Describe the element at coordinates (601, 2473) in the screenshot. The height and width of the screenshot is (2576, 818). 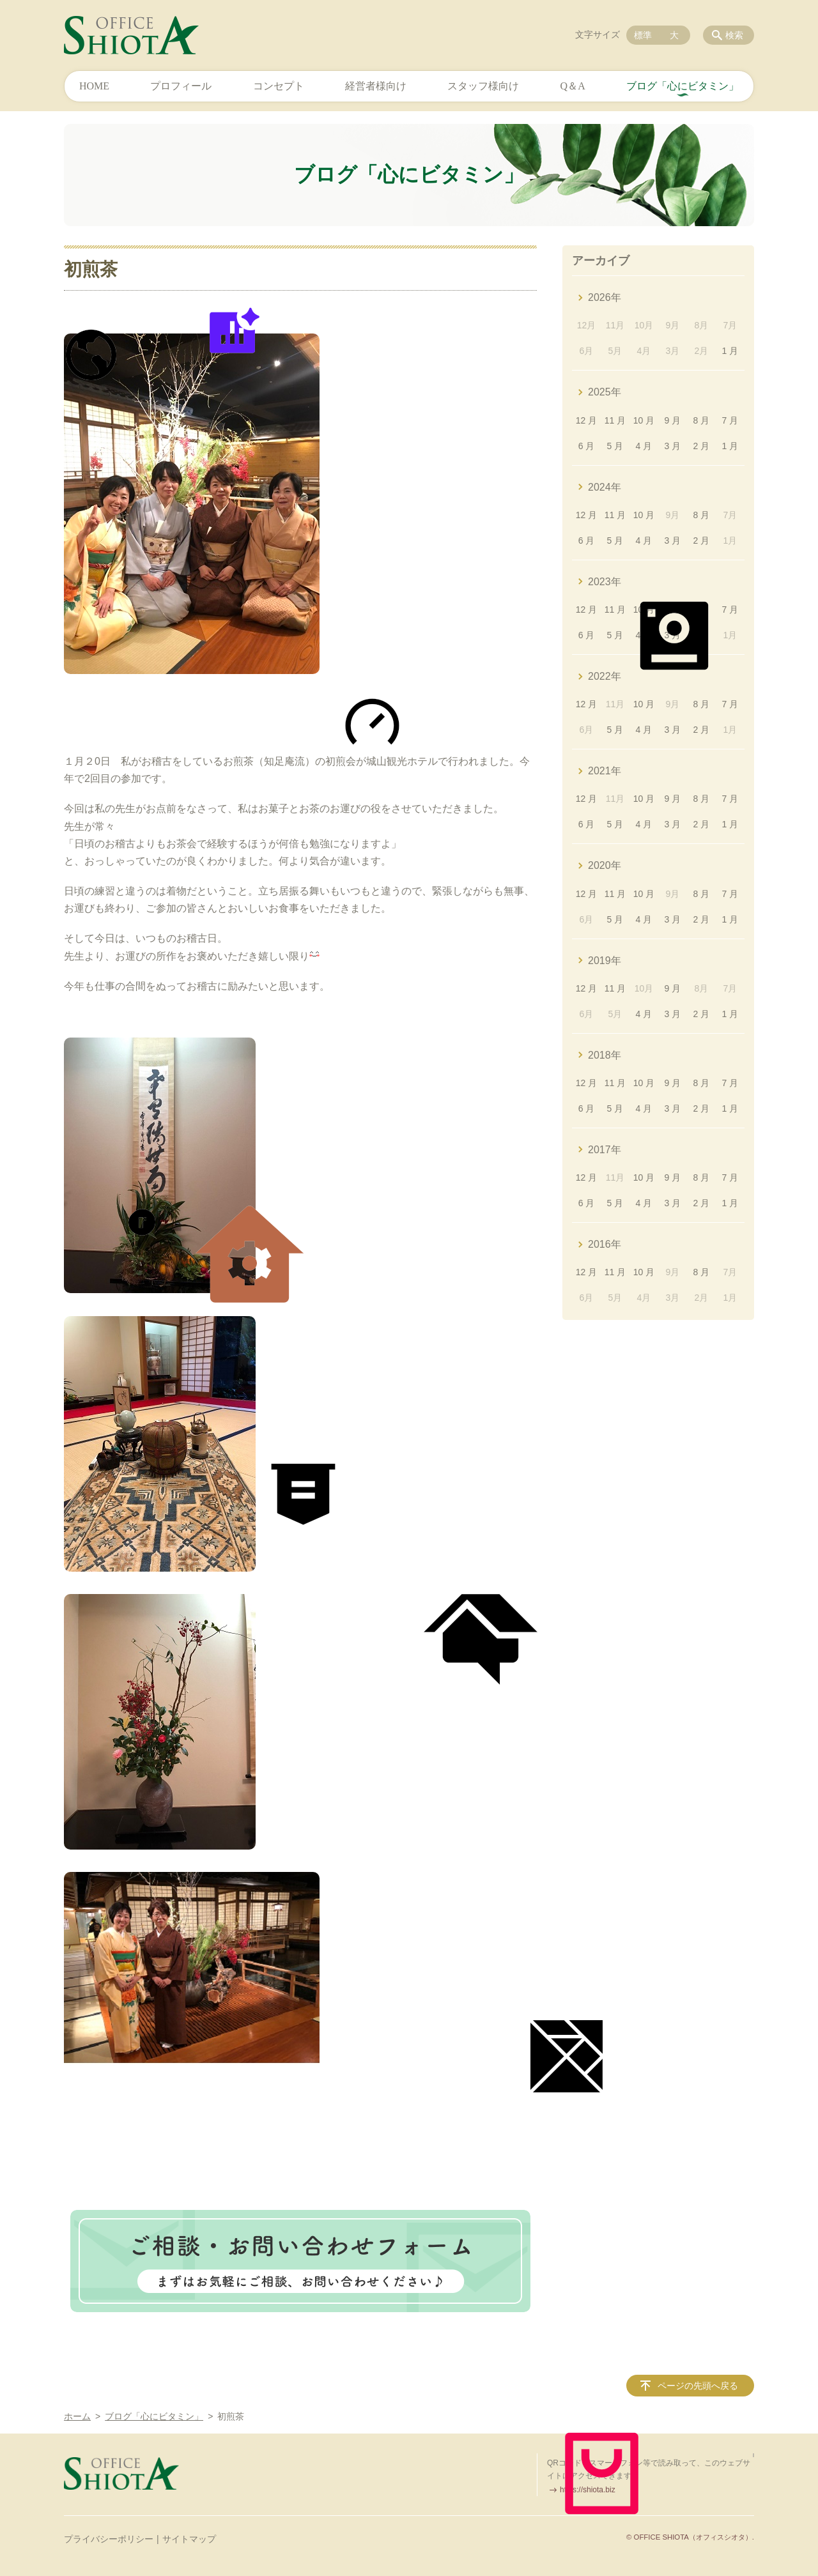
I see `view your shopping bag` at that location.